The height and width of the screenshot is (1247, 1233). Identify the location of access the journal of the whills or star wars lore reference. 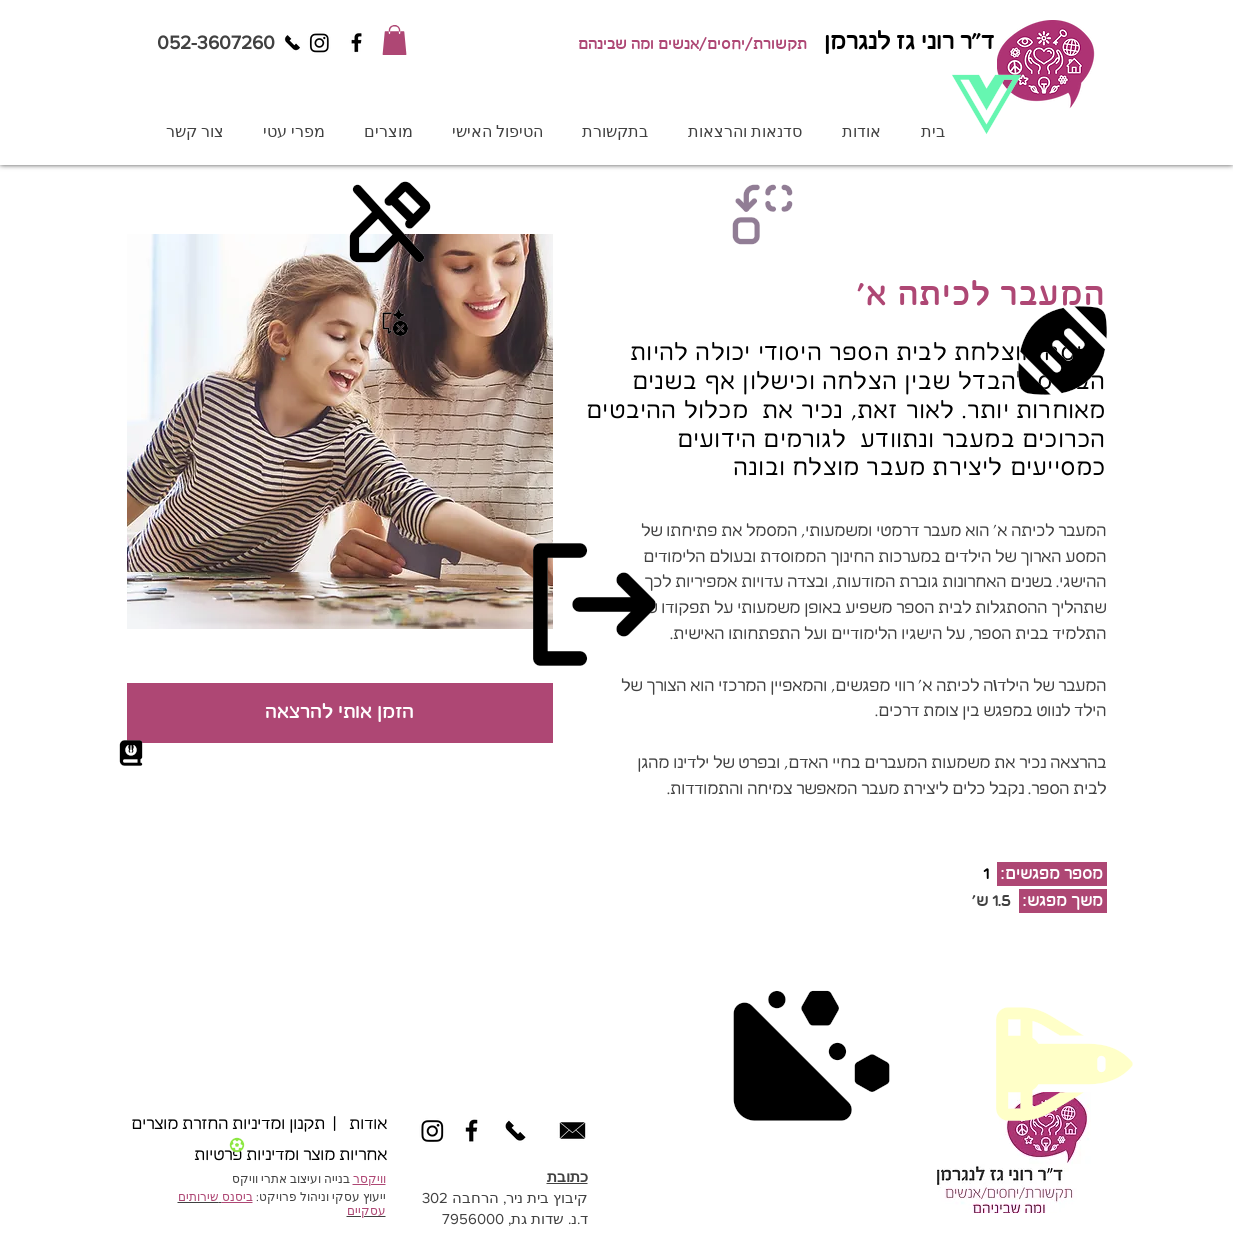
(131, 753).